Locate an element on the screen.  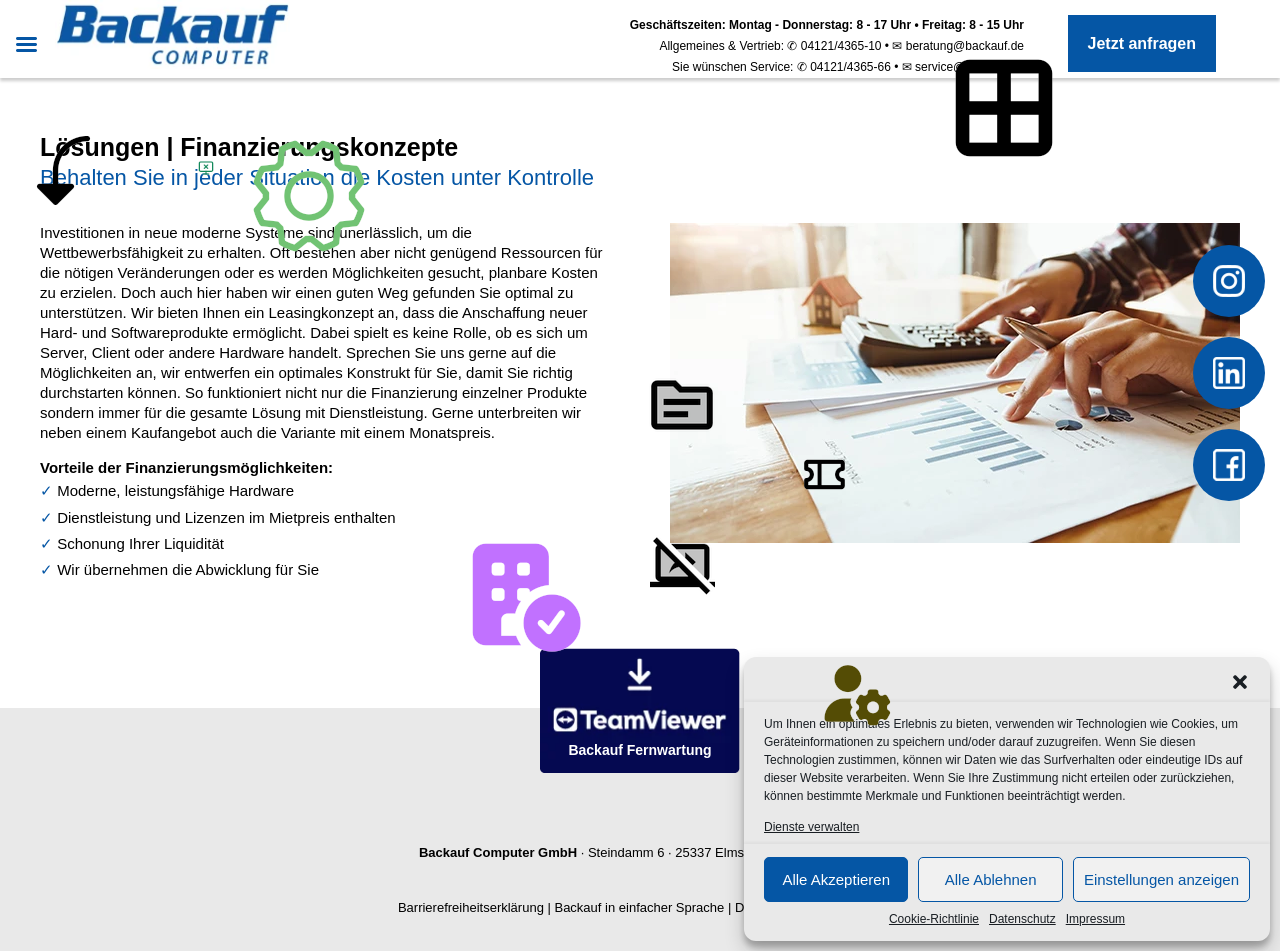
stop sharing your screen is located at coordinates (682, 565).